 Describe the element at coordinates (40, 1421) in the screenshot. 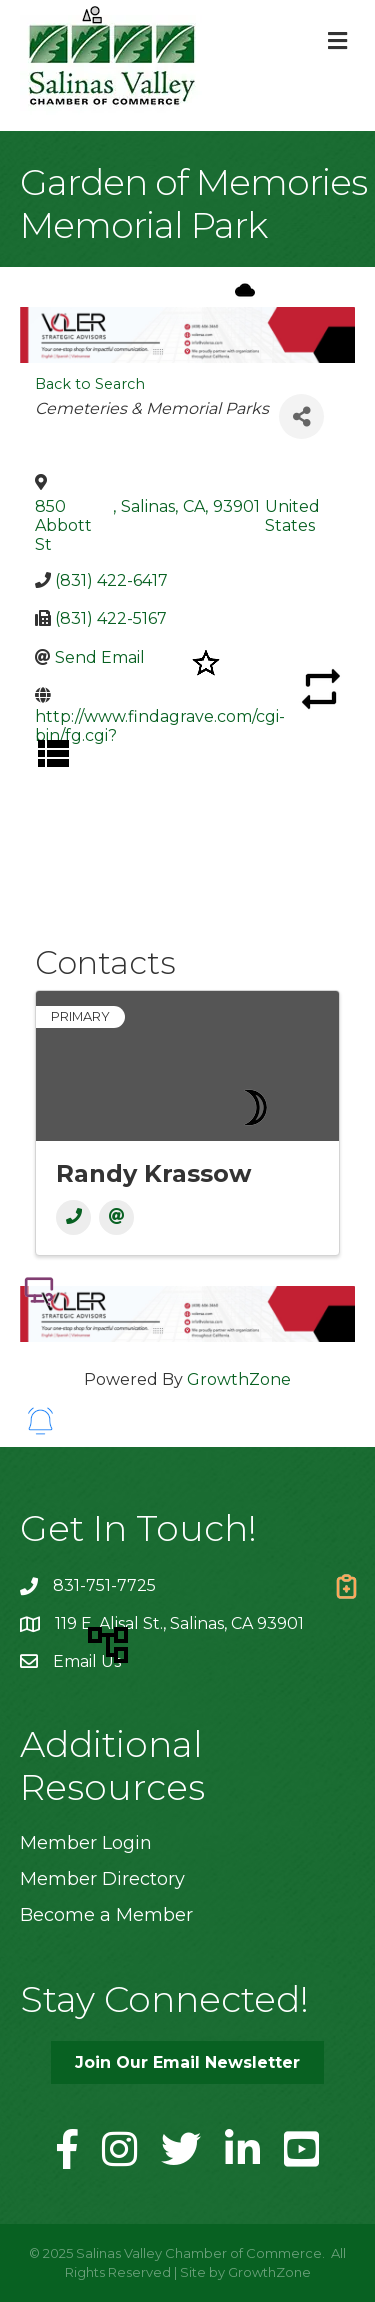

I see `active notifications or alerts` at that location.